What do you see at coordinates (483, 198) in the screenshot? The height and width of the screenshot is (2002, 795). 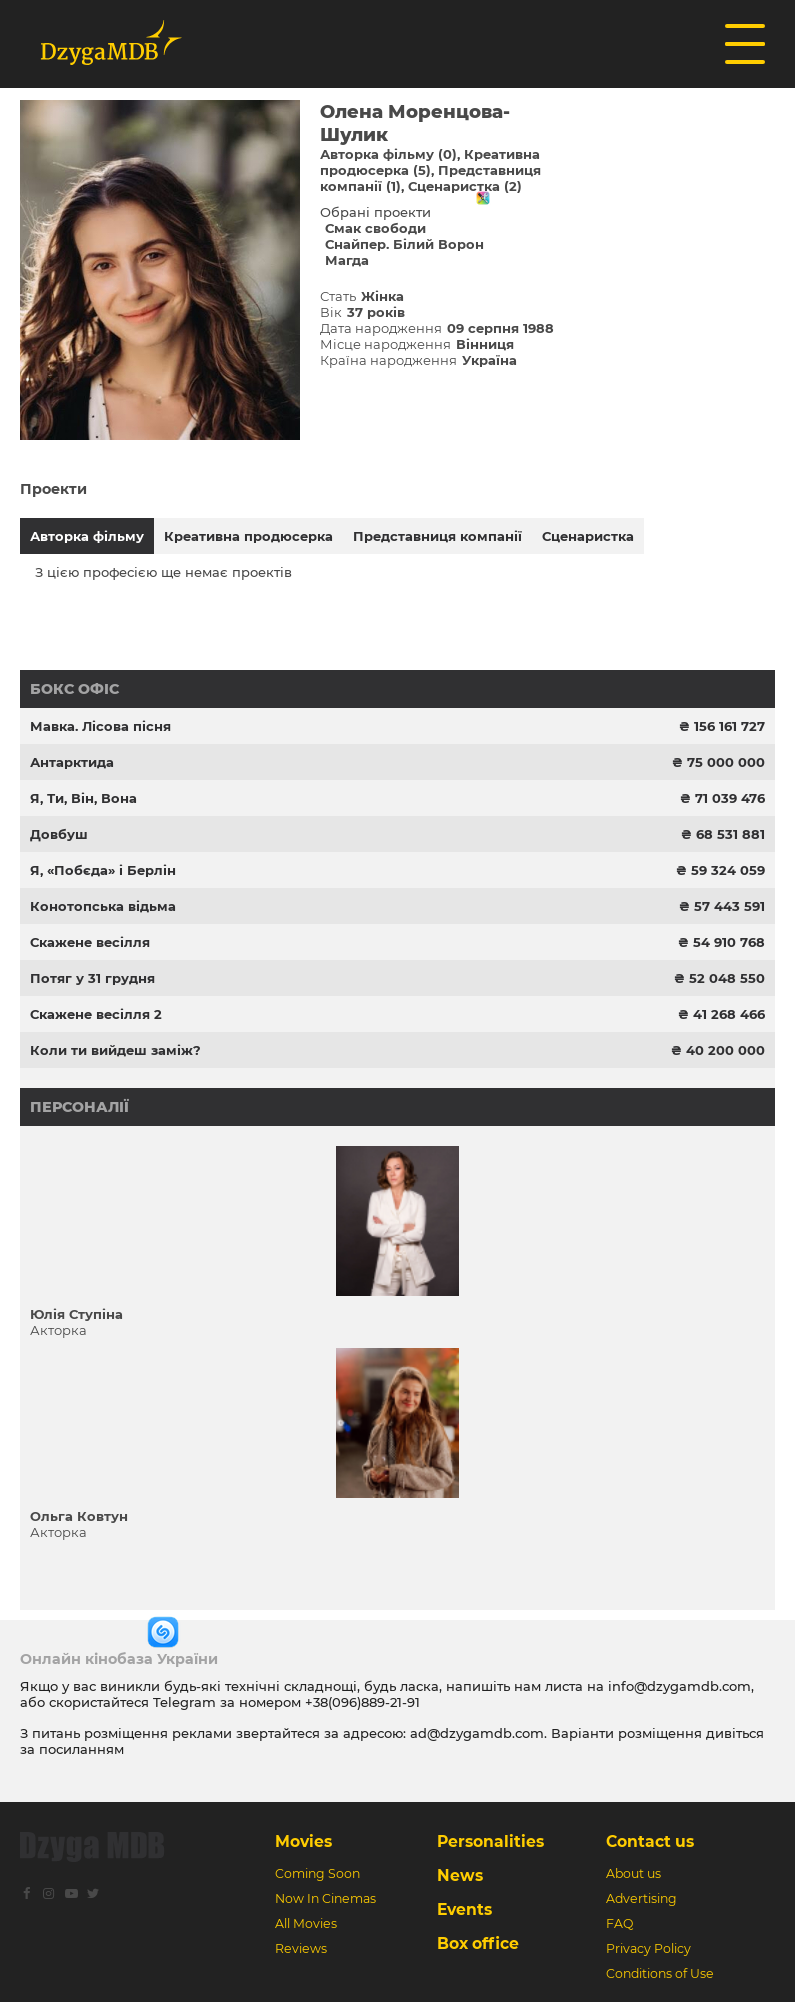 I see `open colorsync utility to manage color profiles` at bounding box center [483, 198].